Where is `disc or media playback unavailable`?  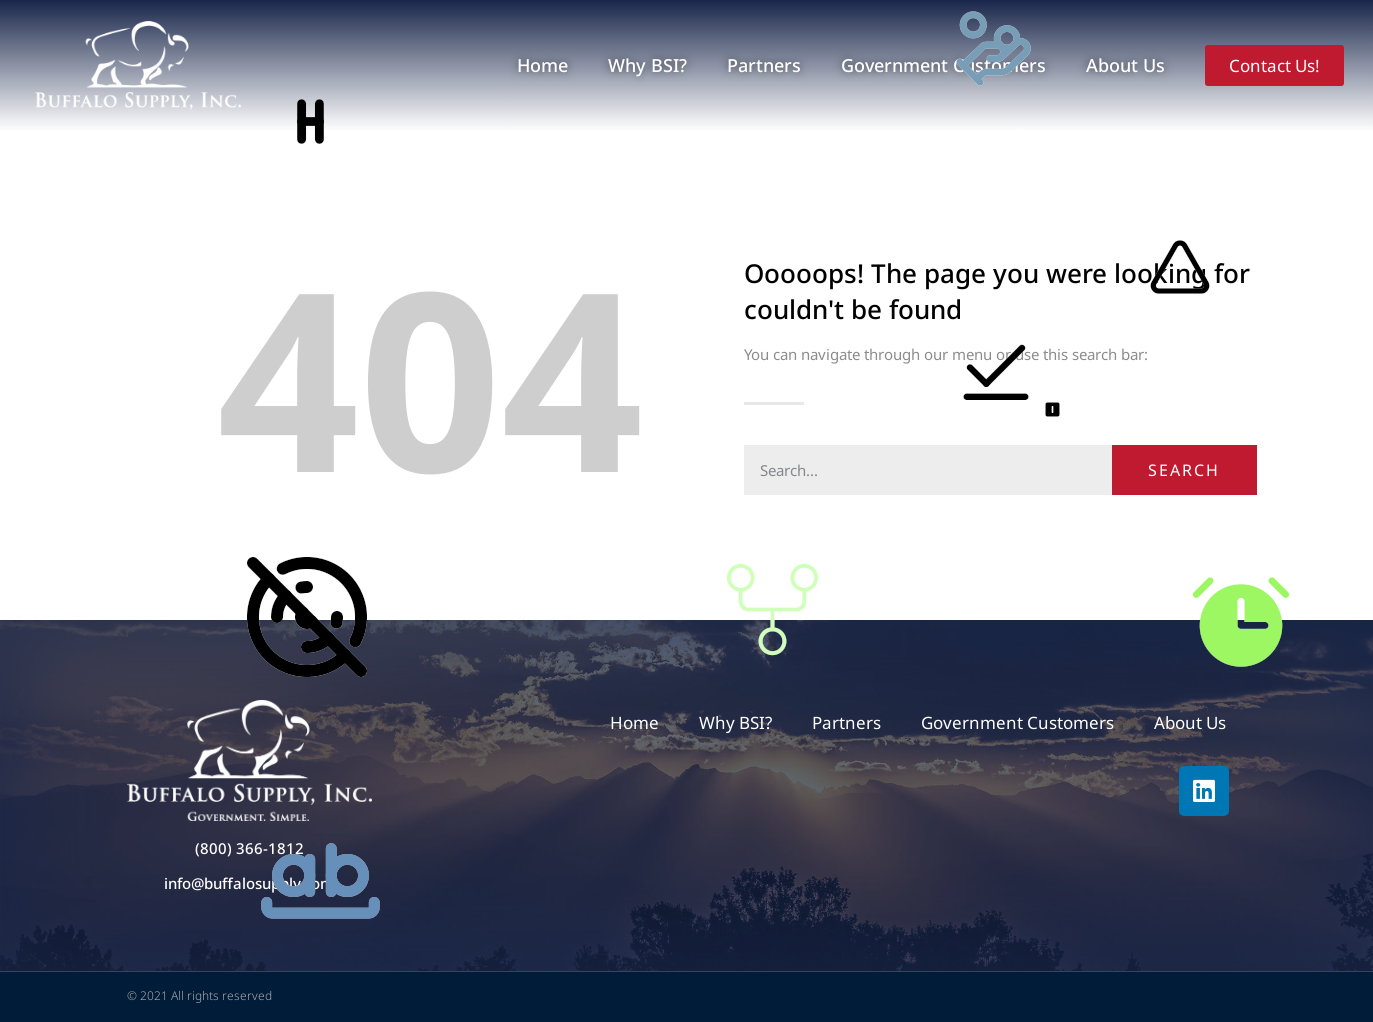
disc or media playback unavailable is located at coordinates (307, 617).